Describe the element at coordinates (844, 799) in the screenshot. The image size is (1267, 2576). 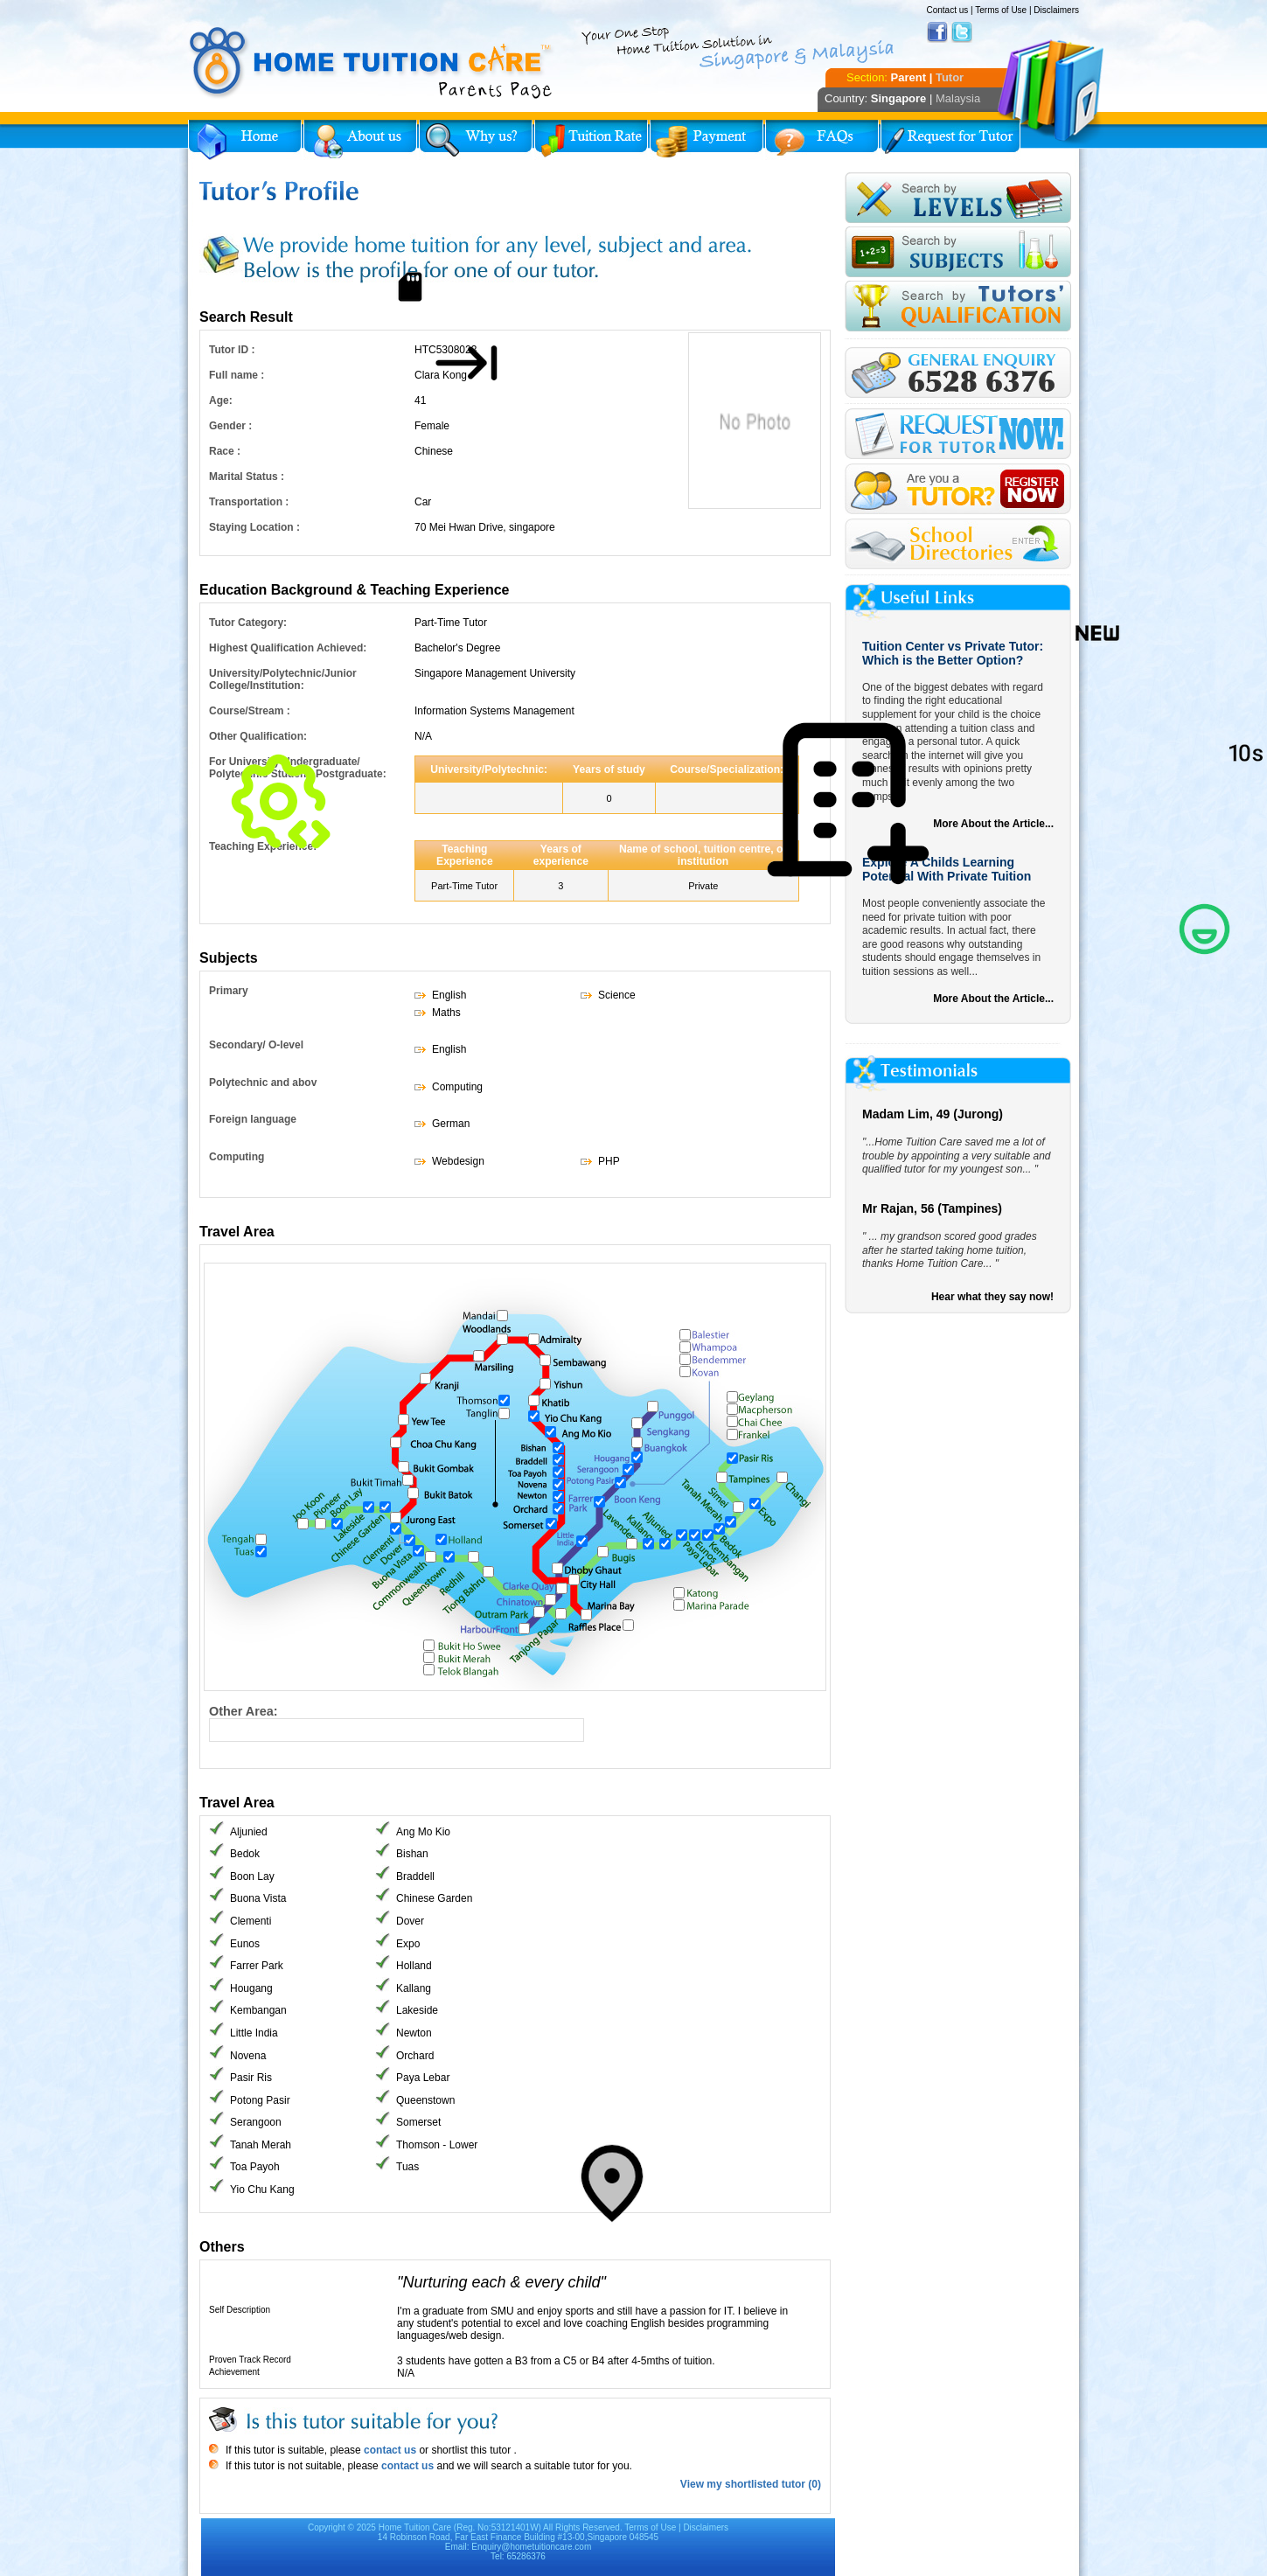
I see `add a new building or property` at that location.